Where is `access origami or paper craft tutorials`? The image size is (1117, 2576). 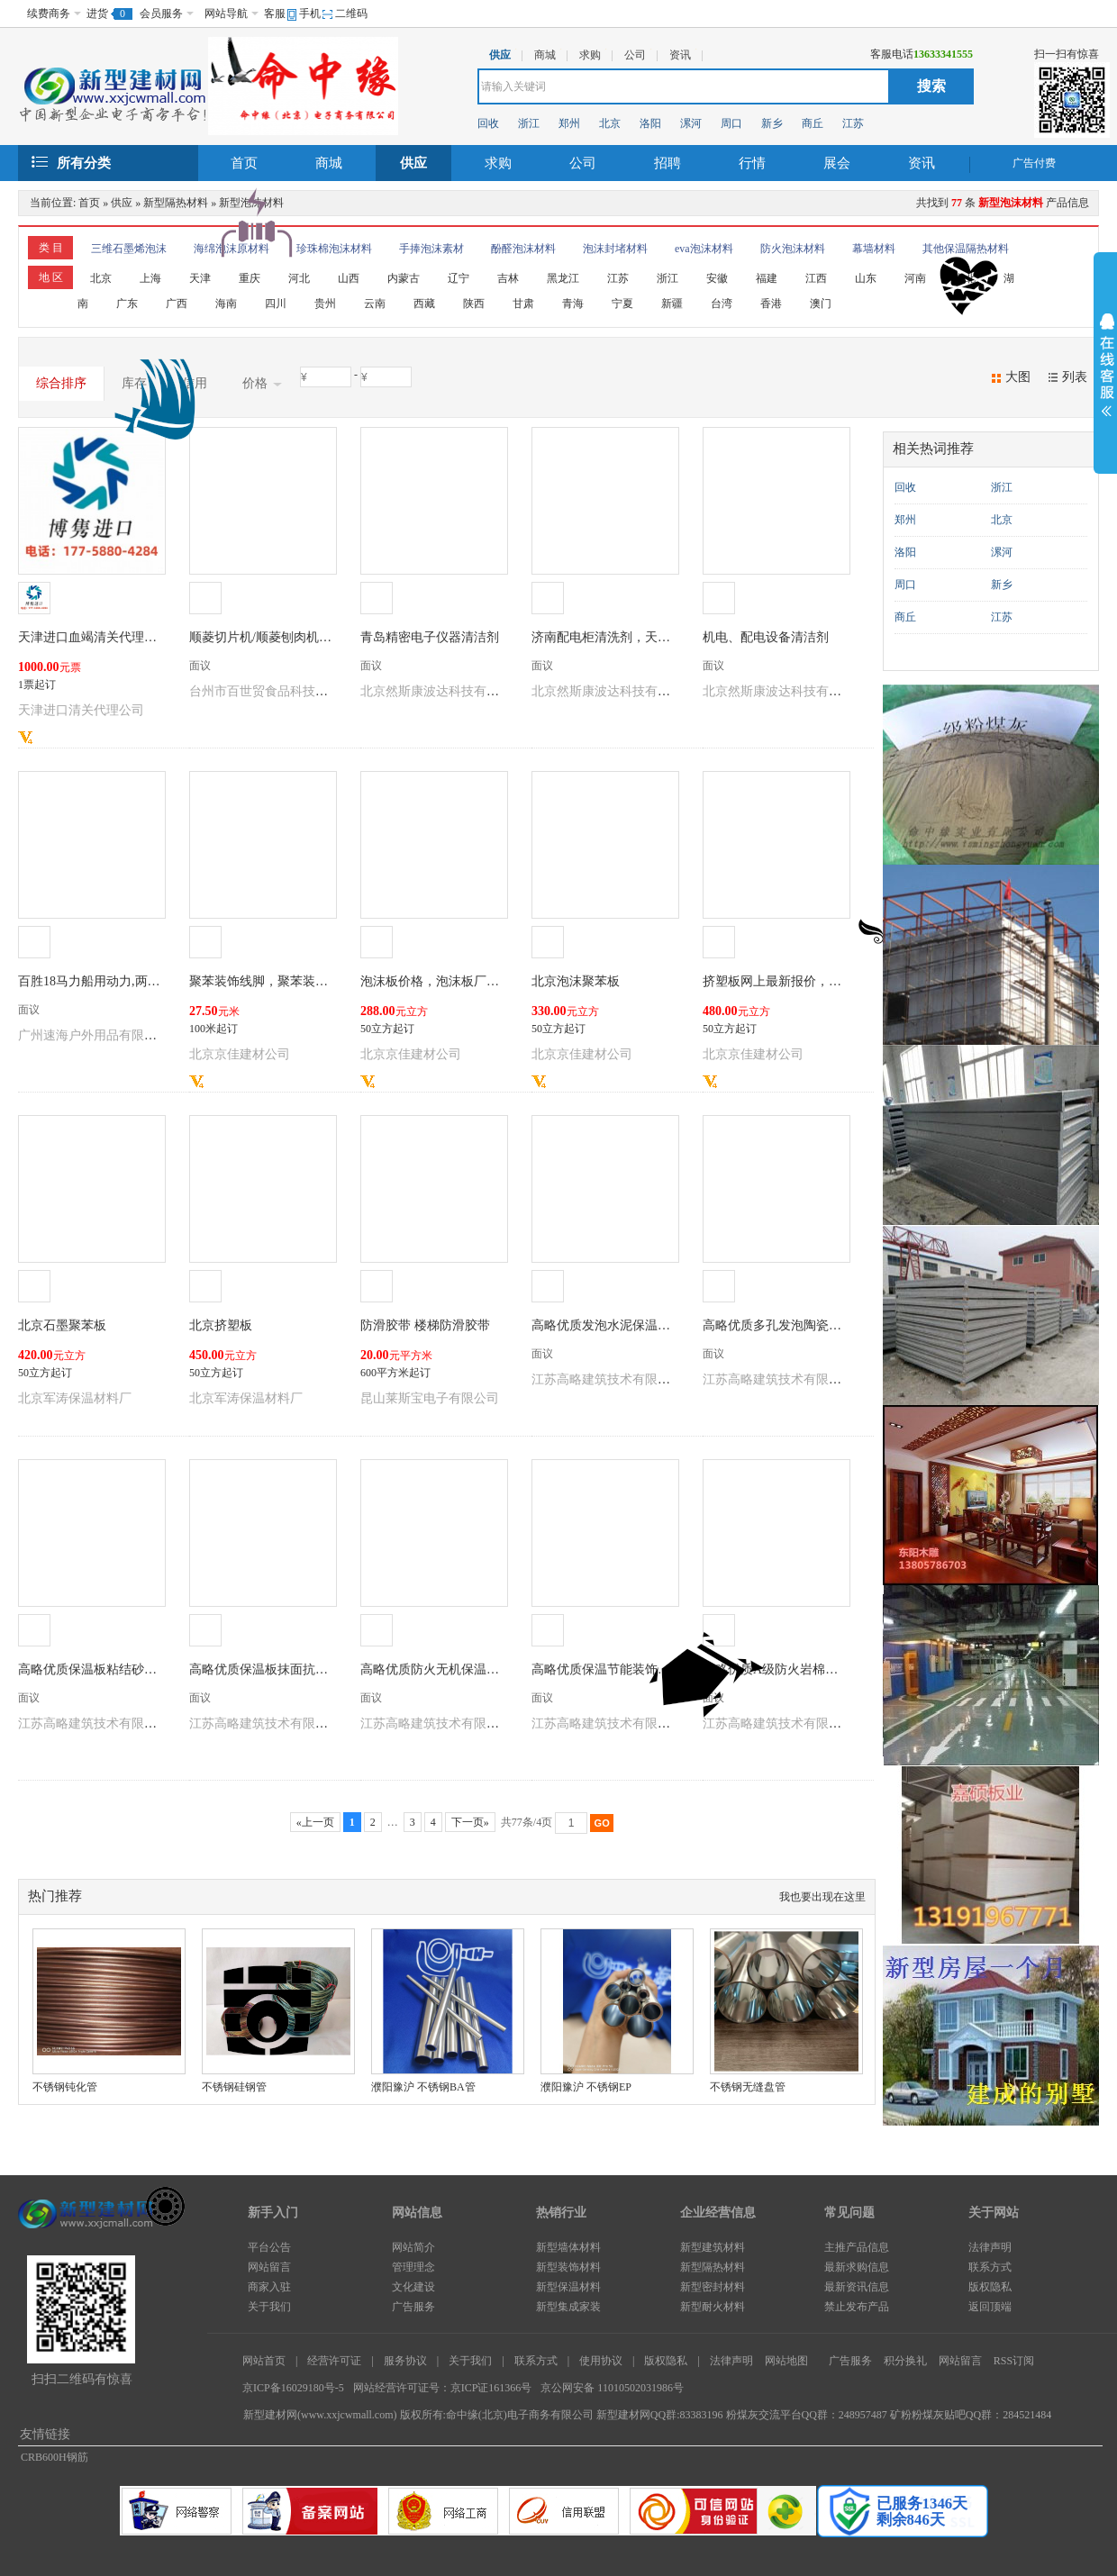 access origami or paper craft tutorials is located at coordinates (705, 1674).